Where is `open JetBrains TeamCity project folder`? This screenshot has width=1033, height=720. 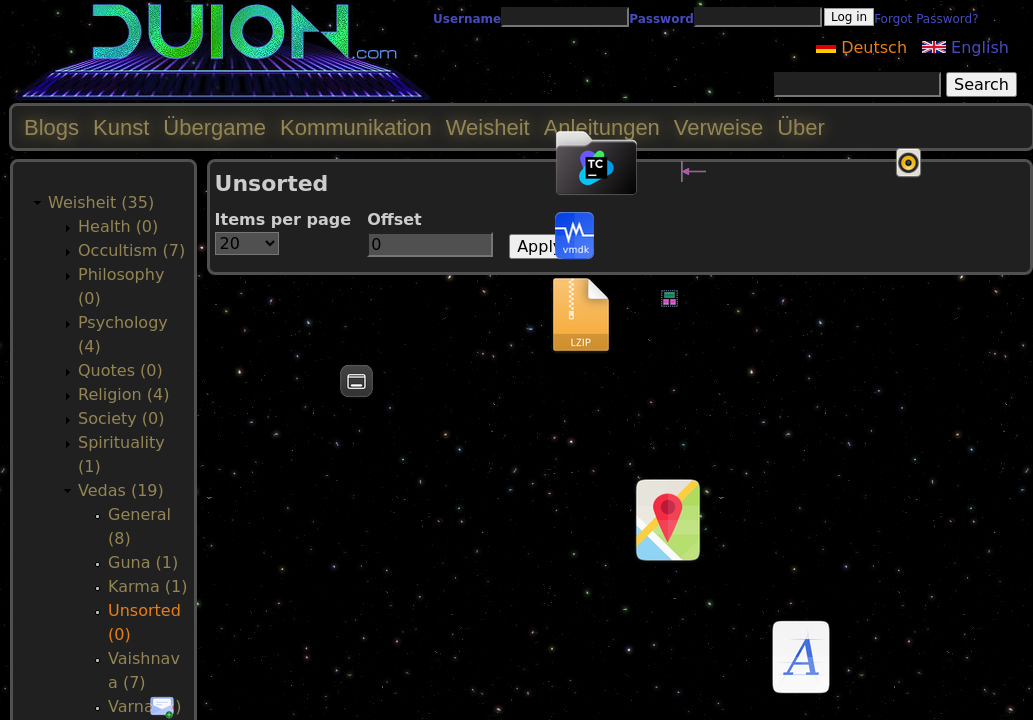
open JetBrains TeamCity project folder is located at coordinates (596, 165).